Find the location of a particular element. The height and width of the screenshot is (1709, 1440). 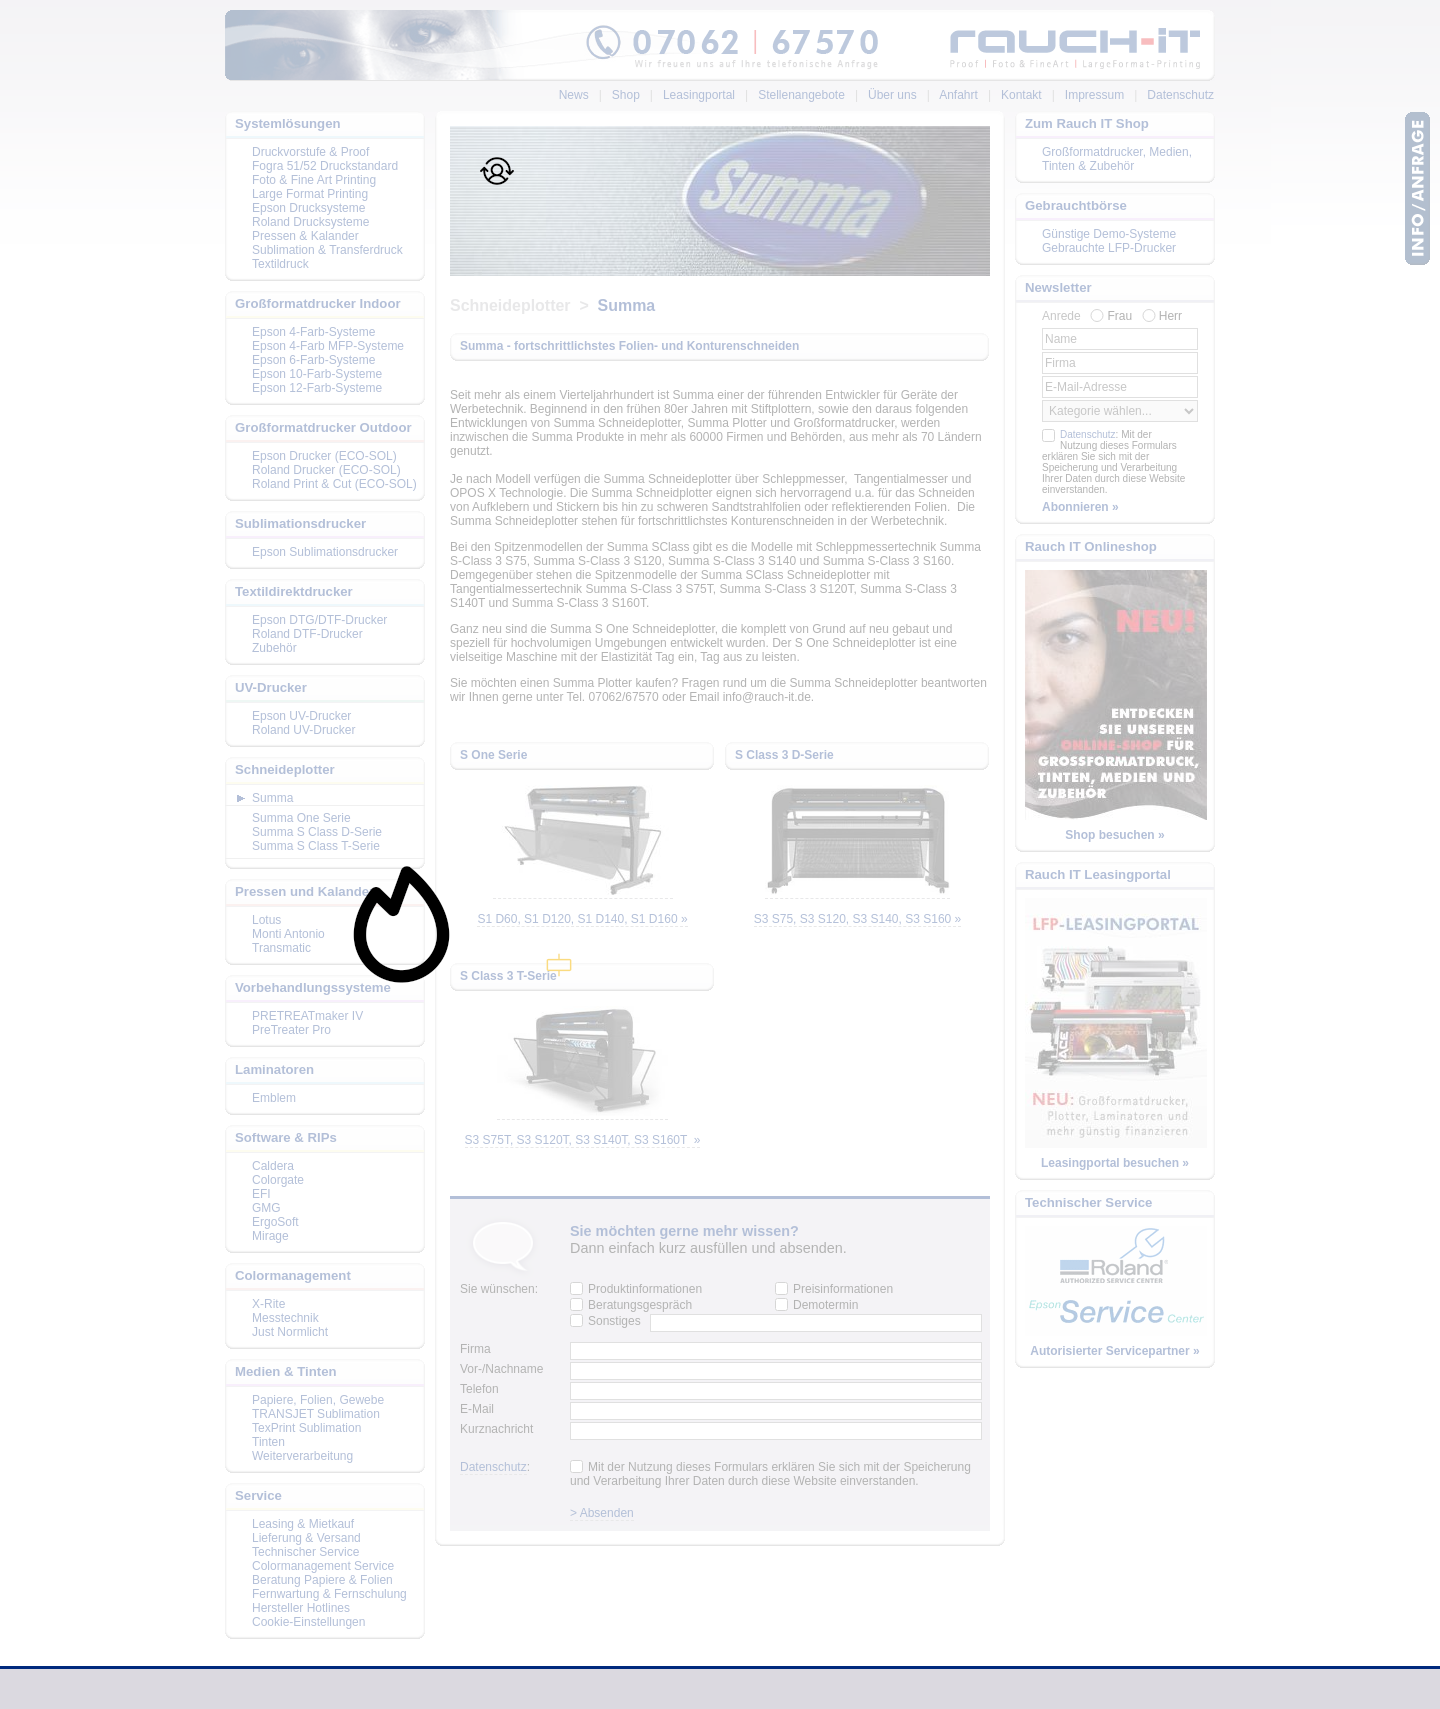

indicates trending or popular content is located at coordinates (401, 926).